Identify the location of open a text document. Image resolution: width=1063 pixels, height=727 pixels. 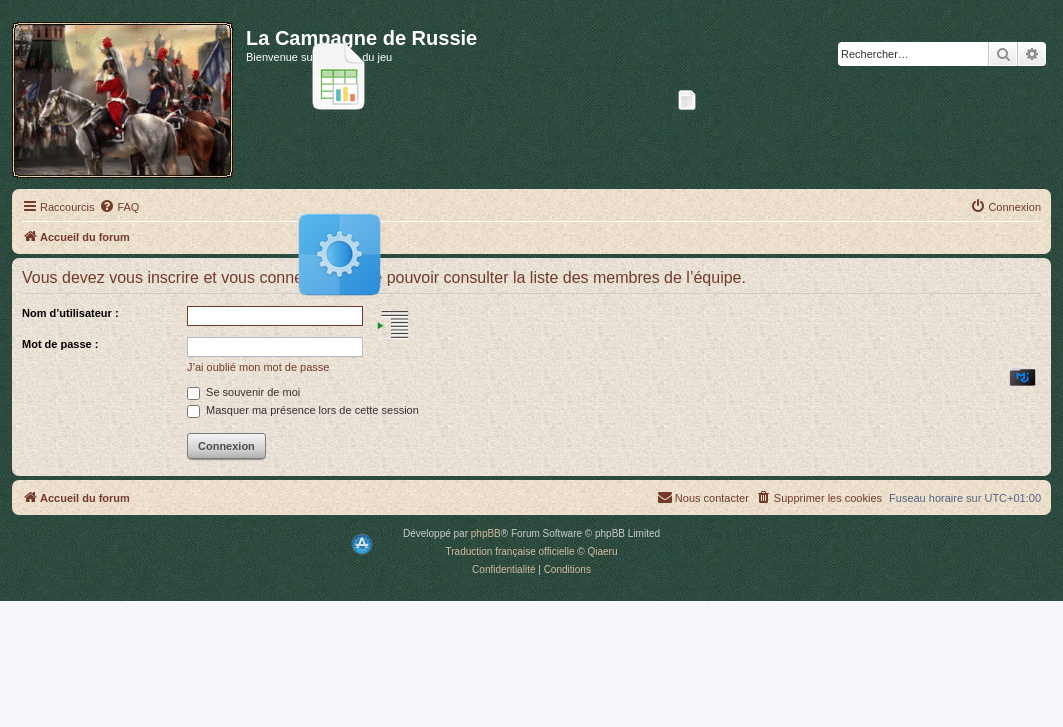
(687, 100).